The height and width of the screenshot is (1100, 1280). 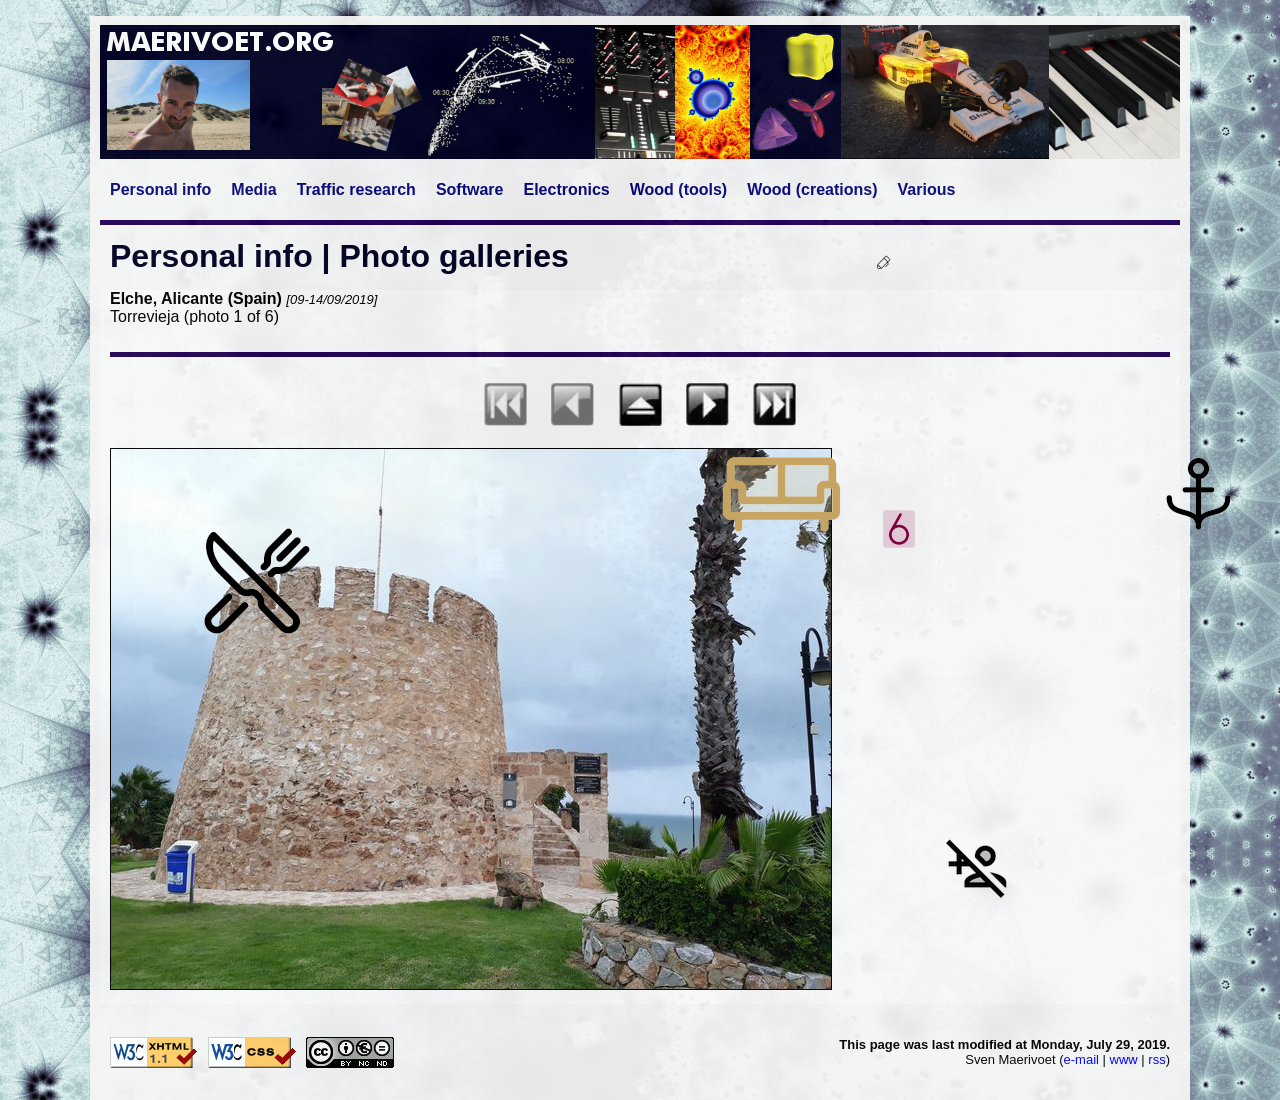 I want to click on anchor a floating element or panel in place, so click(x=1198, y=492).